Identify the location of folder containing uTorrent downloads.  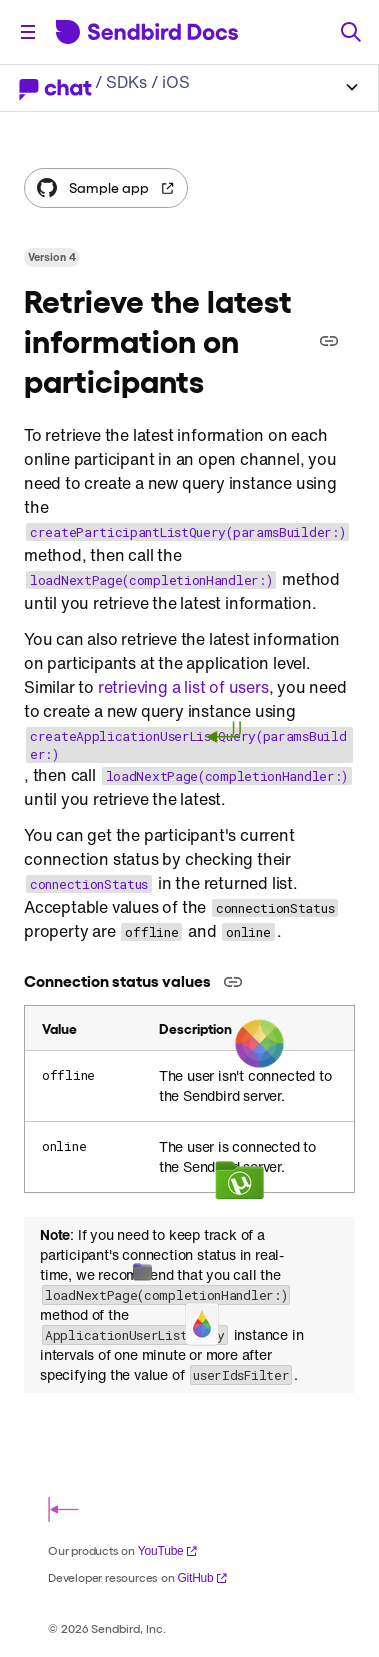
(239, 1181).